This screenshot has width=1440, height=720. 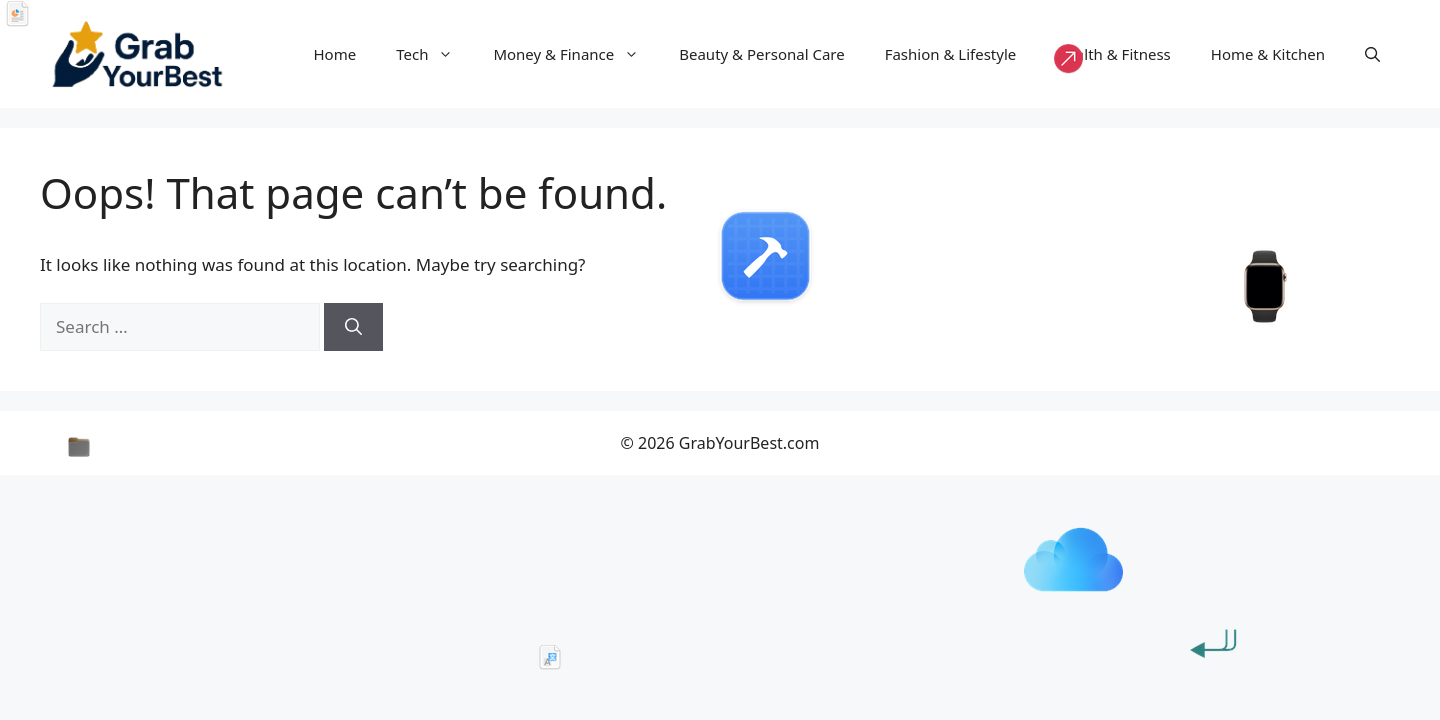 What do you see at coordinates (1068, 58) in the screenshot?
I see `indicates a symbolic link or shortcut to another file` at bounding box center [1068, 58].